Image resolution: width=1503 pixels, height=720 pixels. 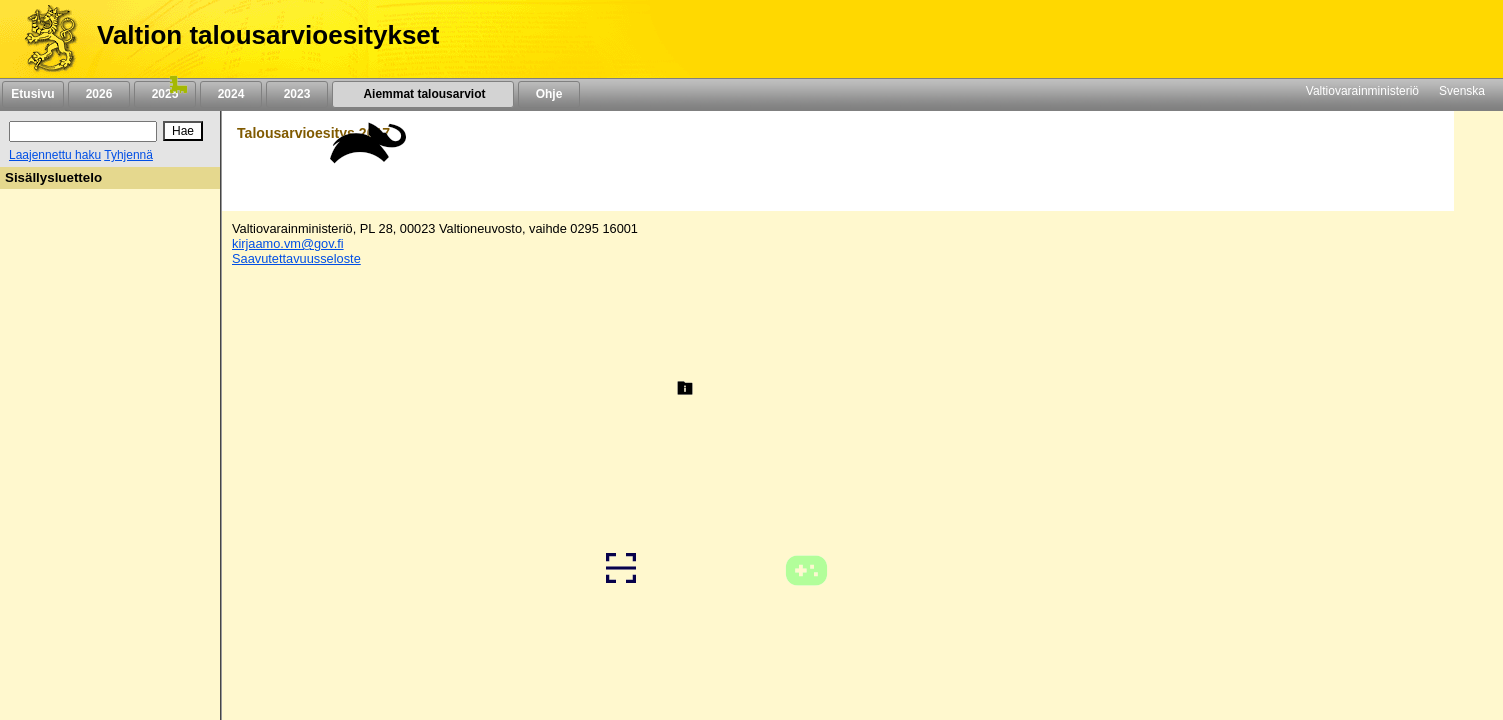 I want to click on view folder details or properties, so click(x=685, y=388).